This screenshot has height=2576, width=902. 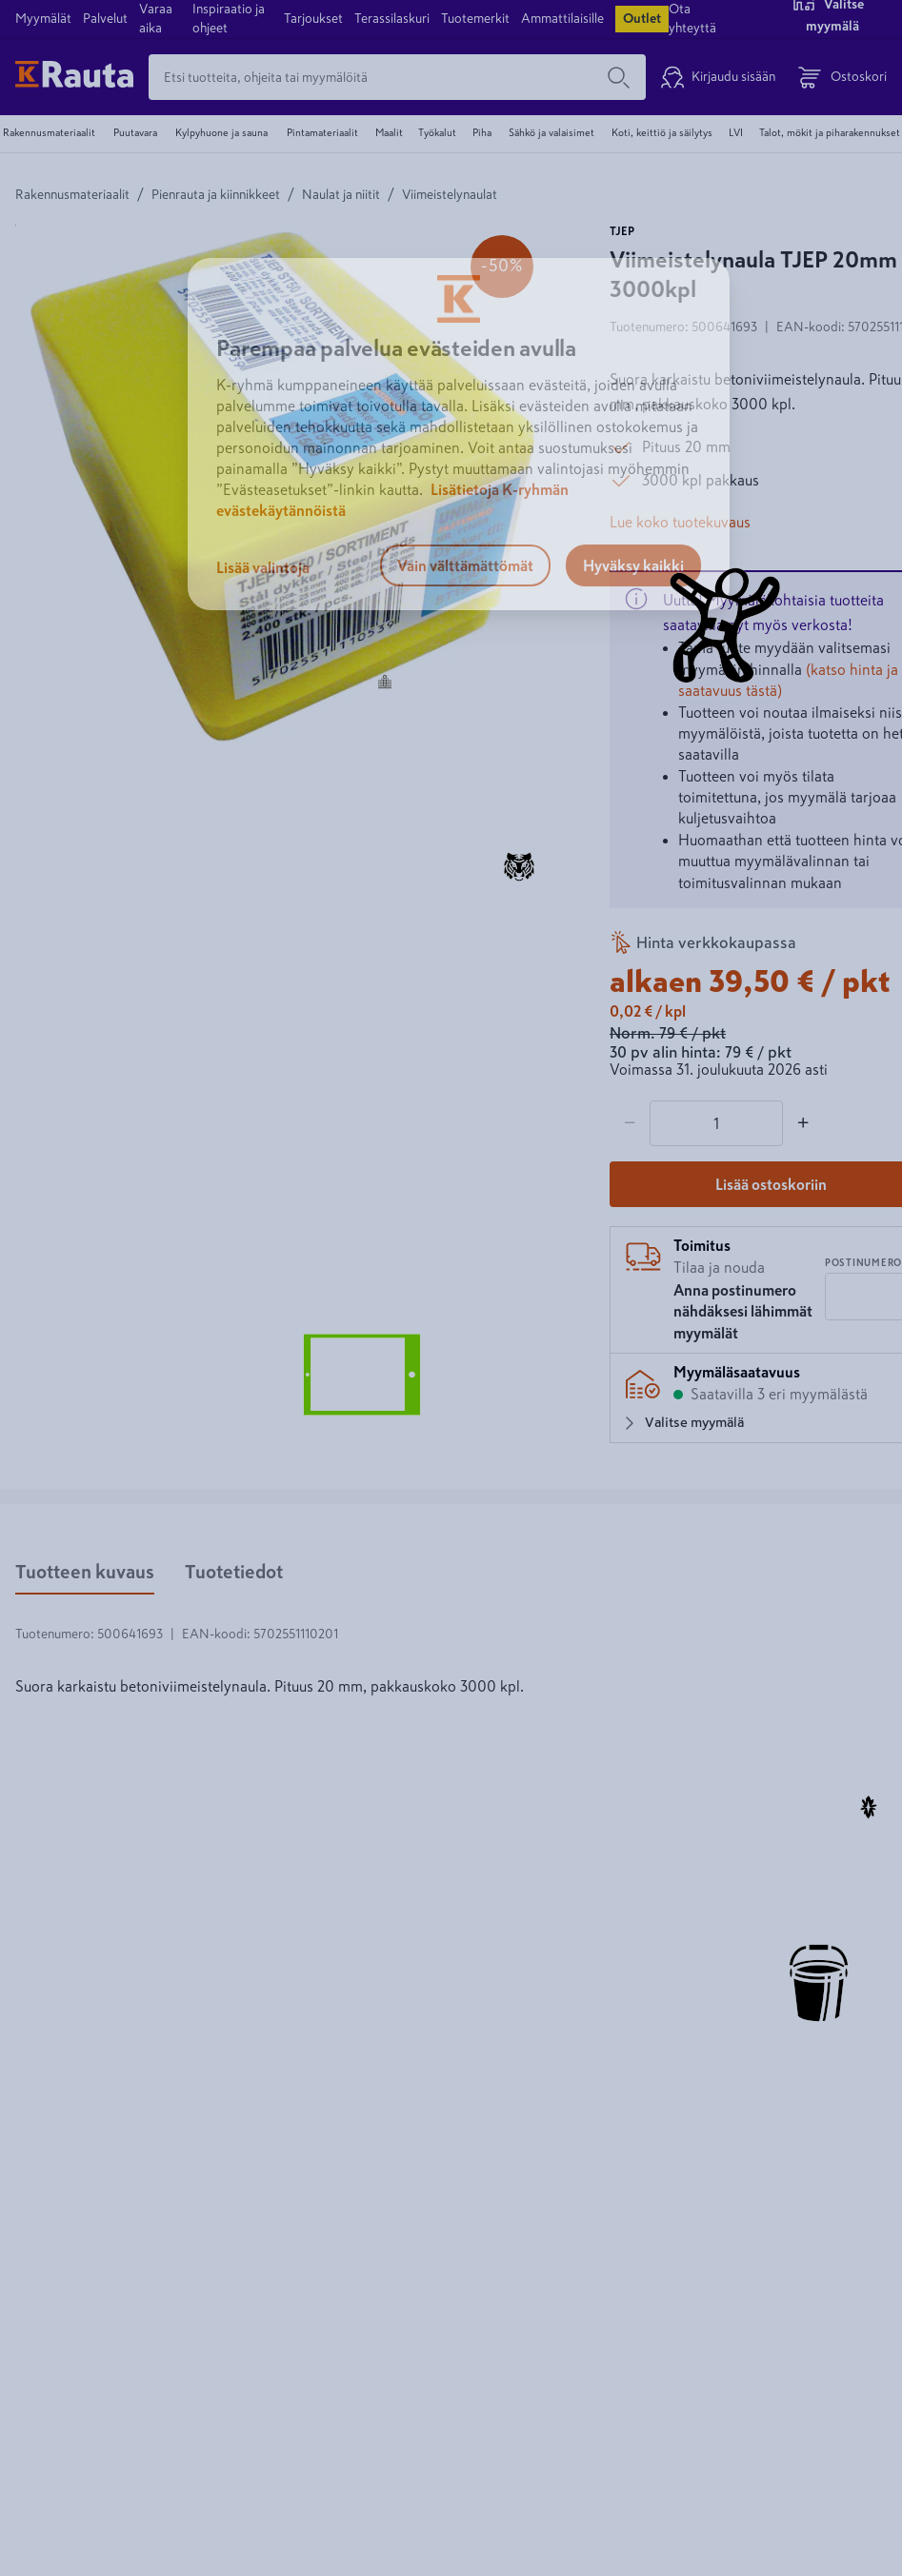 I want to click on select tiger character or avatar, so click(x=519, y=867).